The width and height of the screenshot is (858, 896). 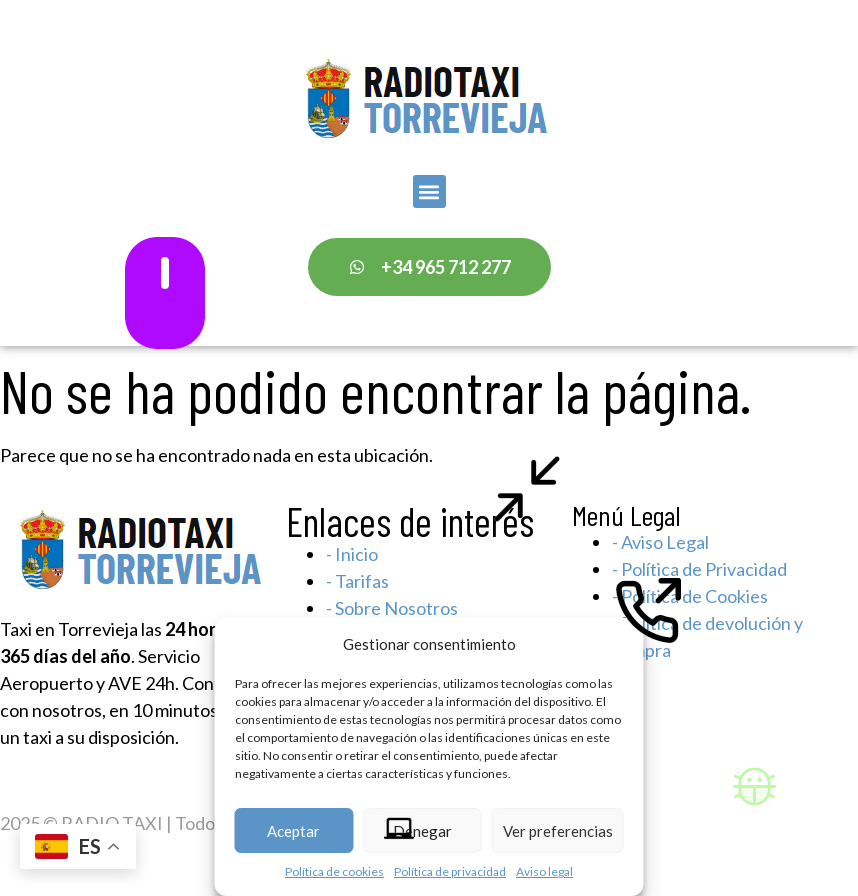 What do you see at coordinates (527, 489) in the screenshot?
I see `minimize or collapse the current window` at bounding box center [527, 489].